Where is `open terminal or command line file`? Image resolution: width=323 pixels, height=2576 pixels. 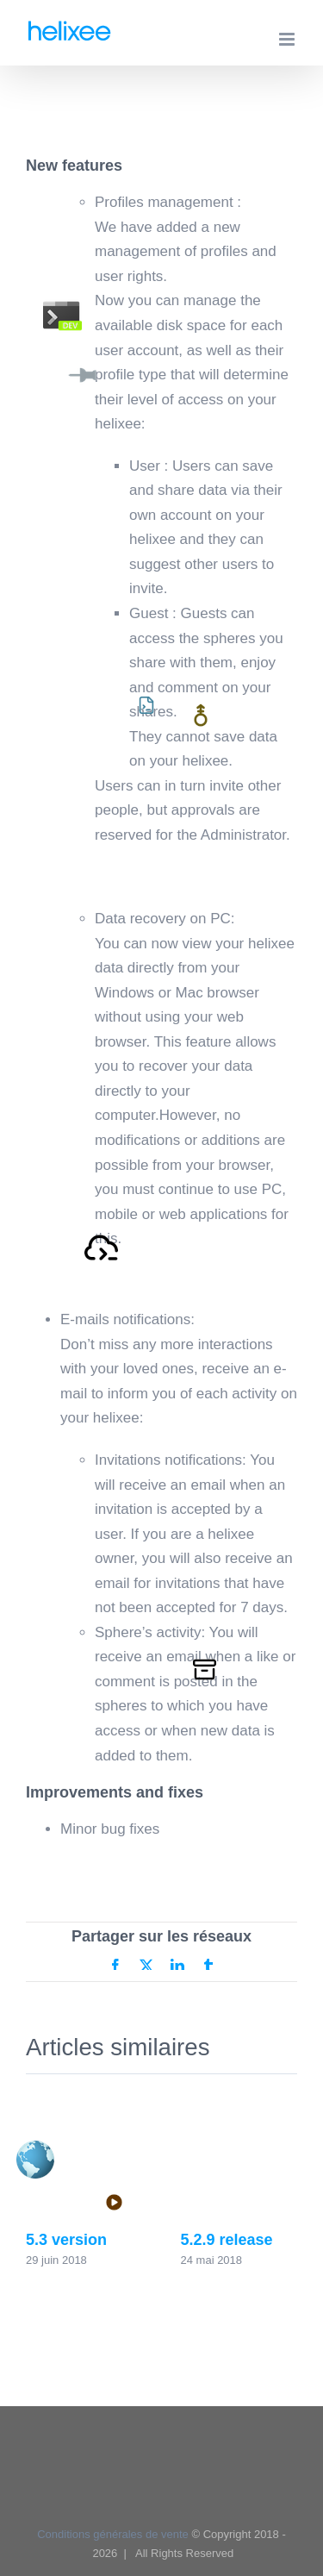 open terminal or command line file is located at coordinates (146, 705).